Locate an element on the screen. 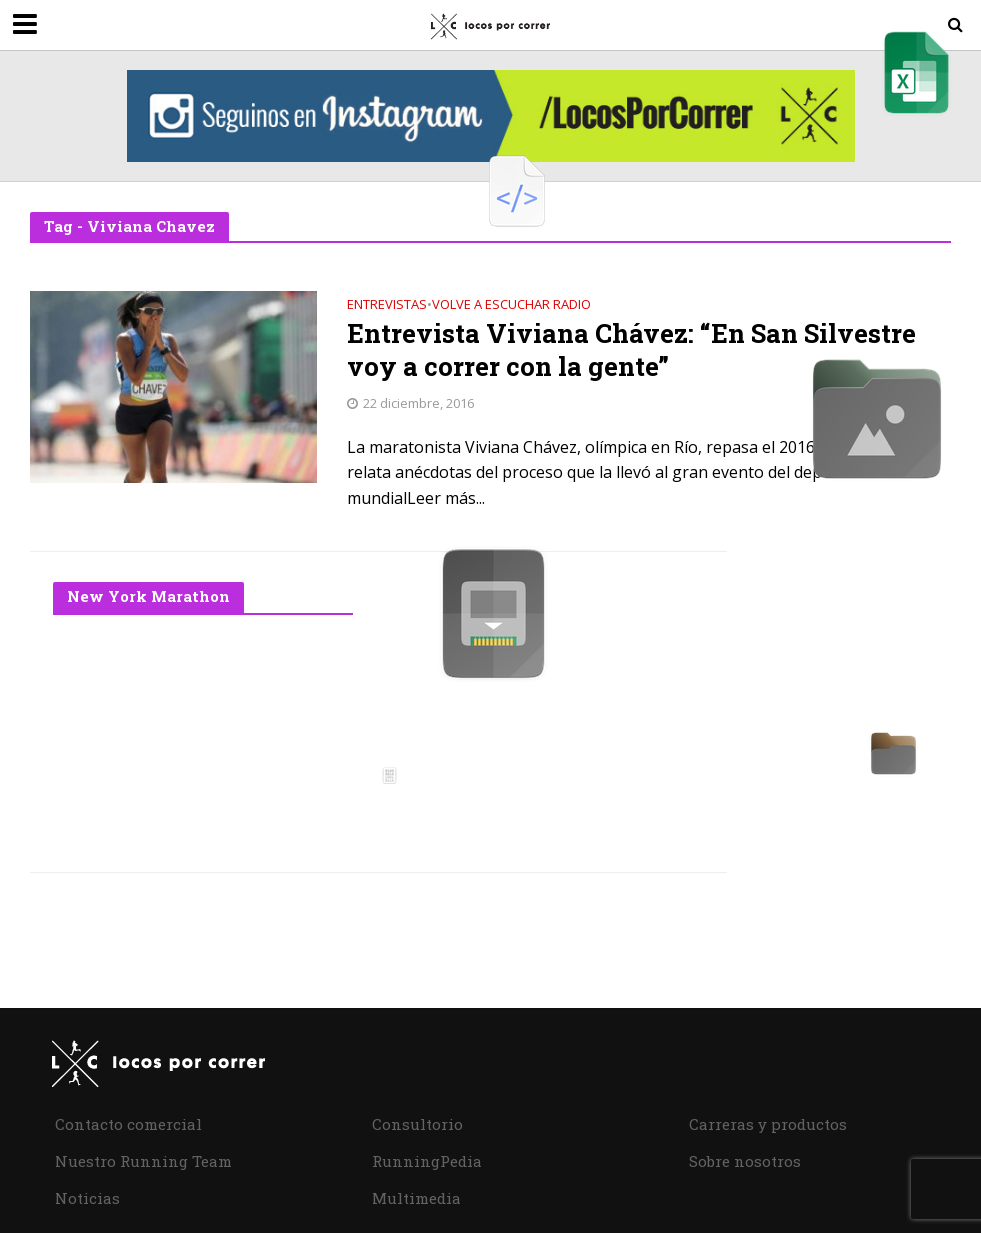 The width and height of the screenshot is (981, 1233). open a microsoft excel spreadsheet file is located at coordinates (916, 72).